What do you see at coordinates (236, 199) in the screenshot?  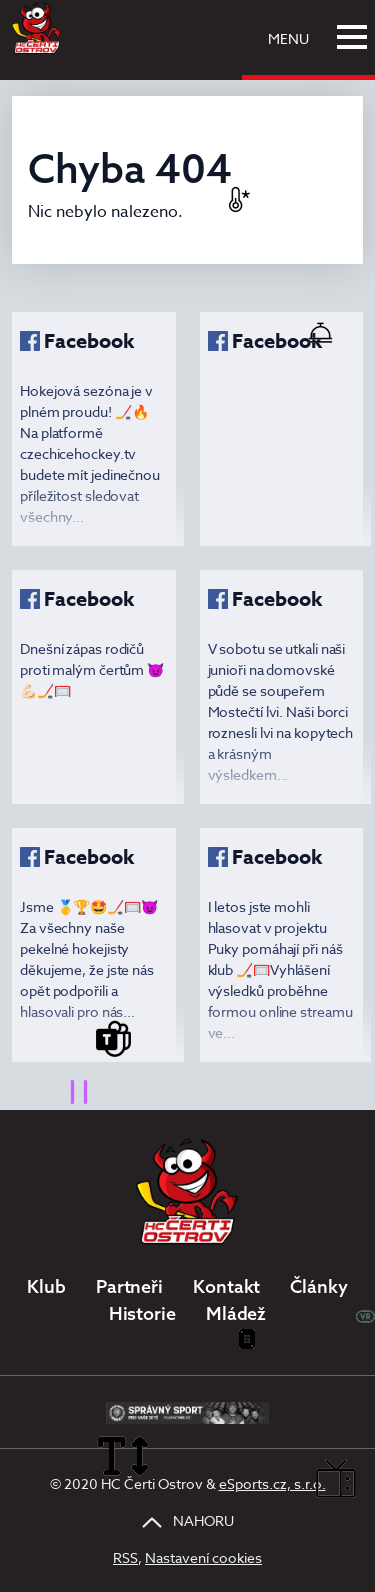 I see `indicates low temperature or cold conditions` at bounding box center [236, 199].